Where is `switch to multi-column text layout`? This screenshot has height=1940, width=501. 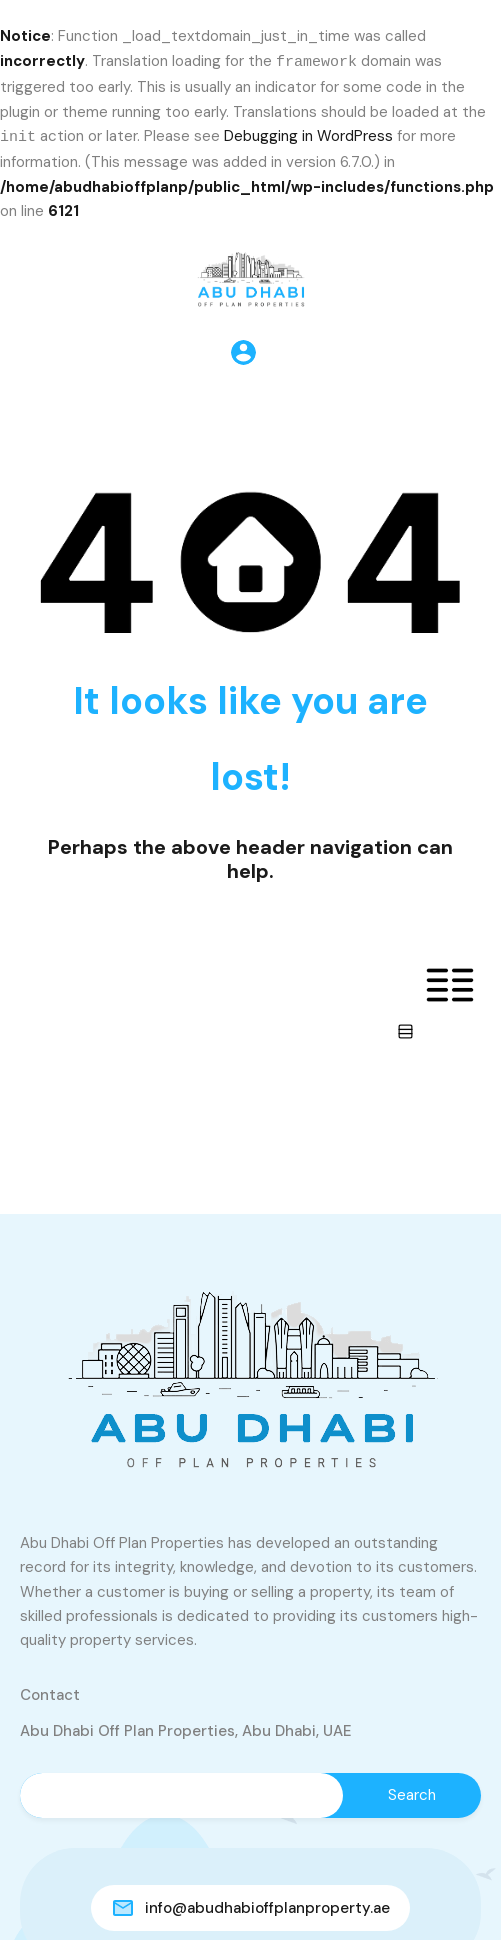
switch to multi-column text layout is located at coordinates (450, 986).